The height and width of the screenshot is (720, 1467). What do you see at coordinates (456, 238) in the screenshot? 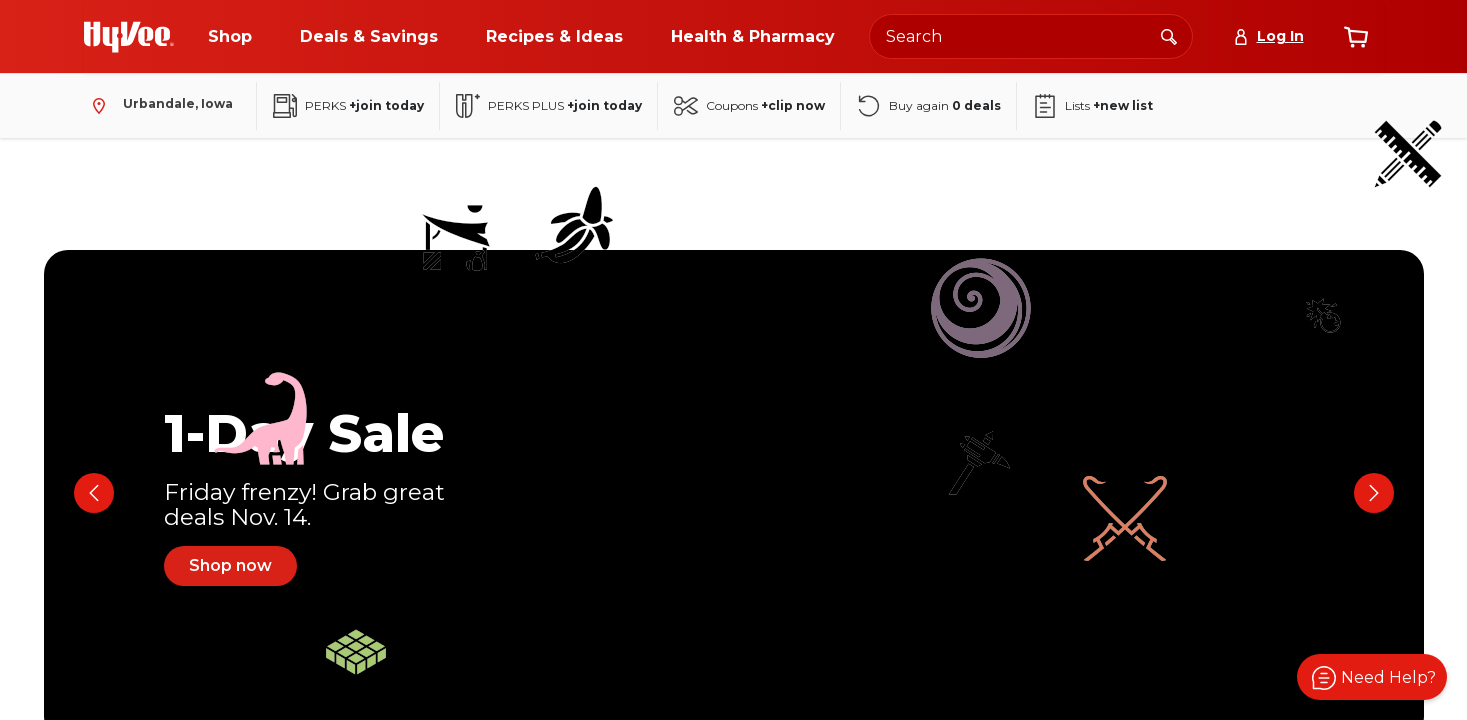
I see `set up camp in a desert region` at bounding box center [456, 238].